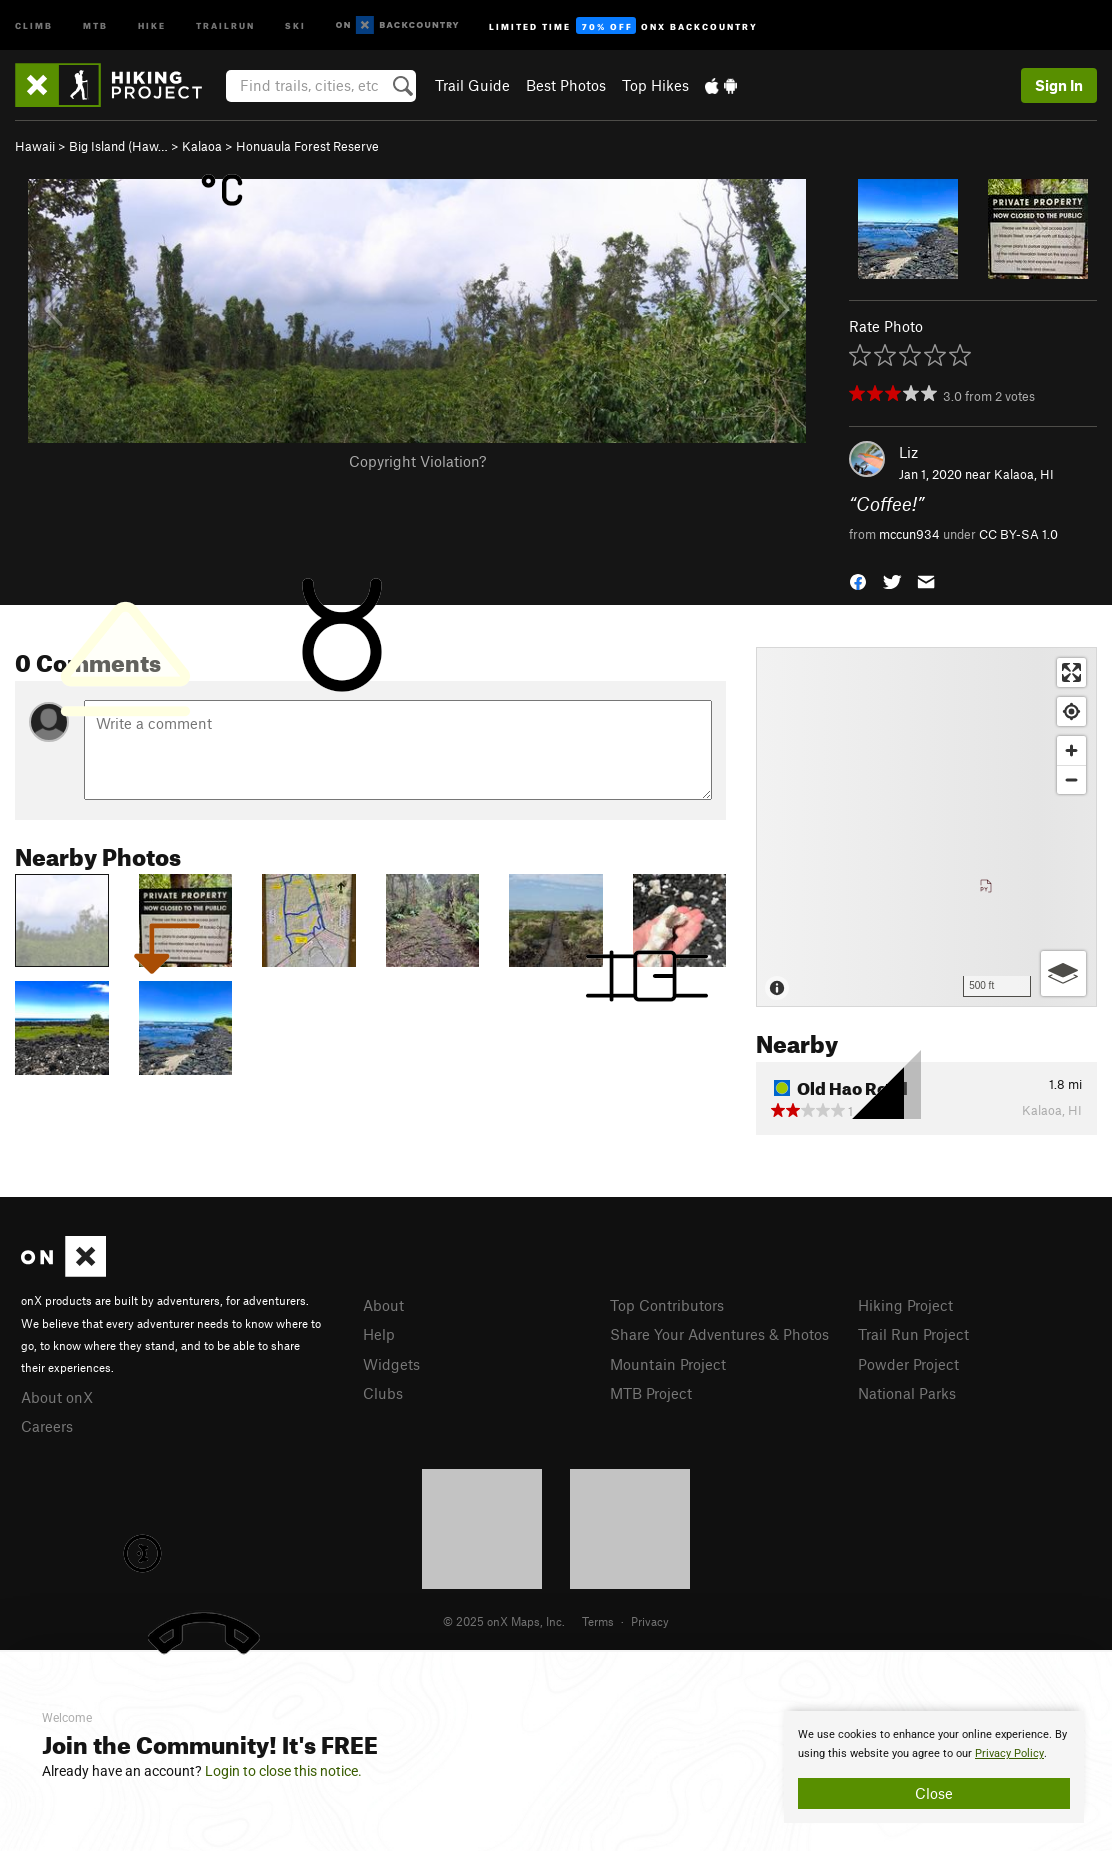 This screenshot has height=1851, width=1112. Describe the element at coordinates (222, 190) in the screenshot. I see `display temperature in celsius` at that location.